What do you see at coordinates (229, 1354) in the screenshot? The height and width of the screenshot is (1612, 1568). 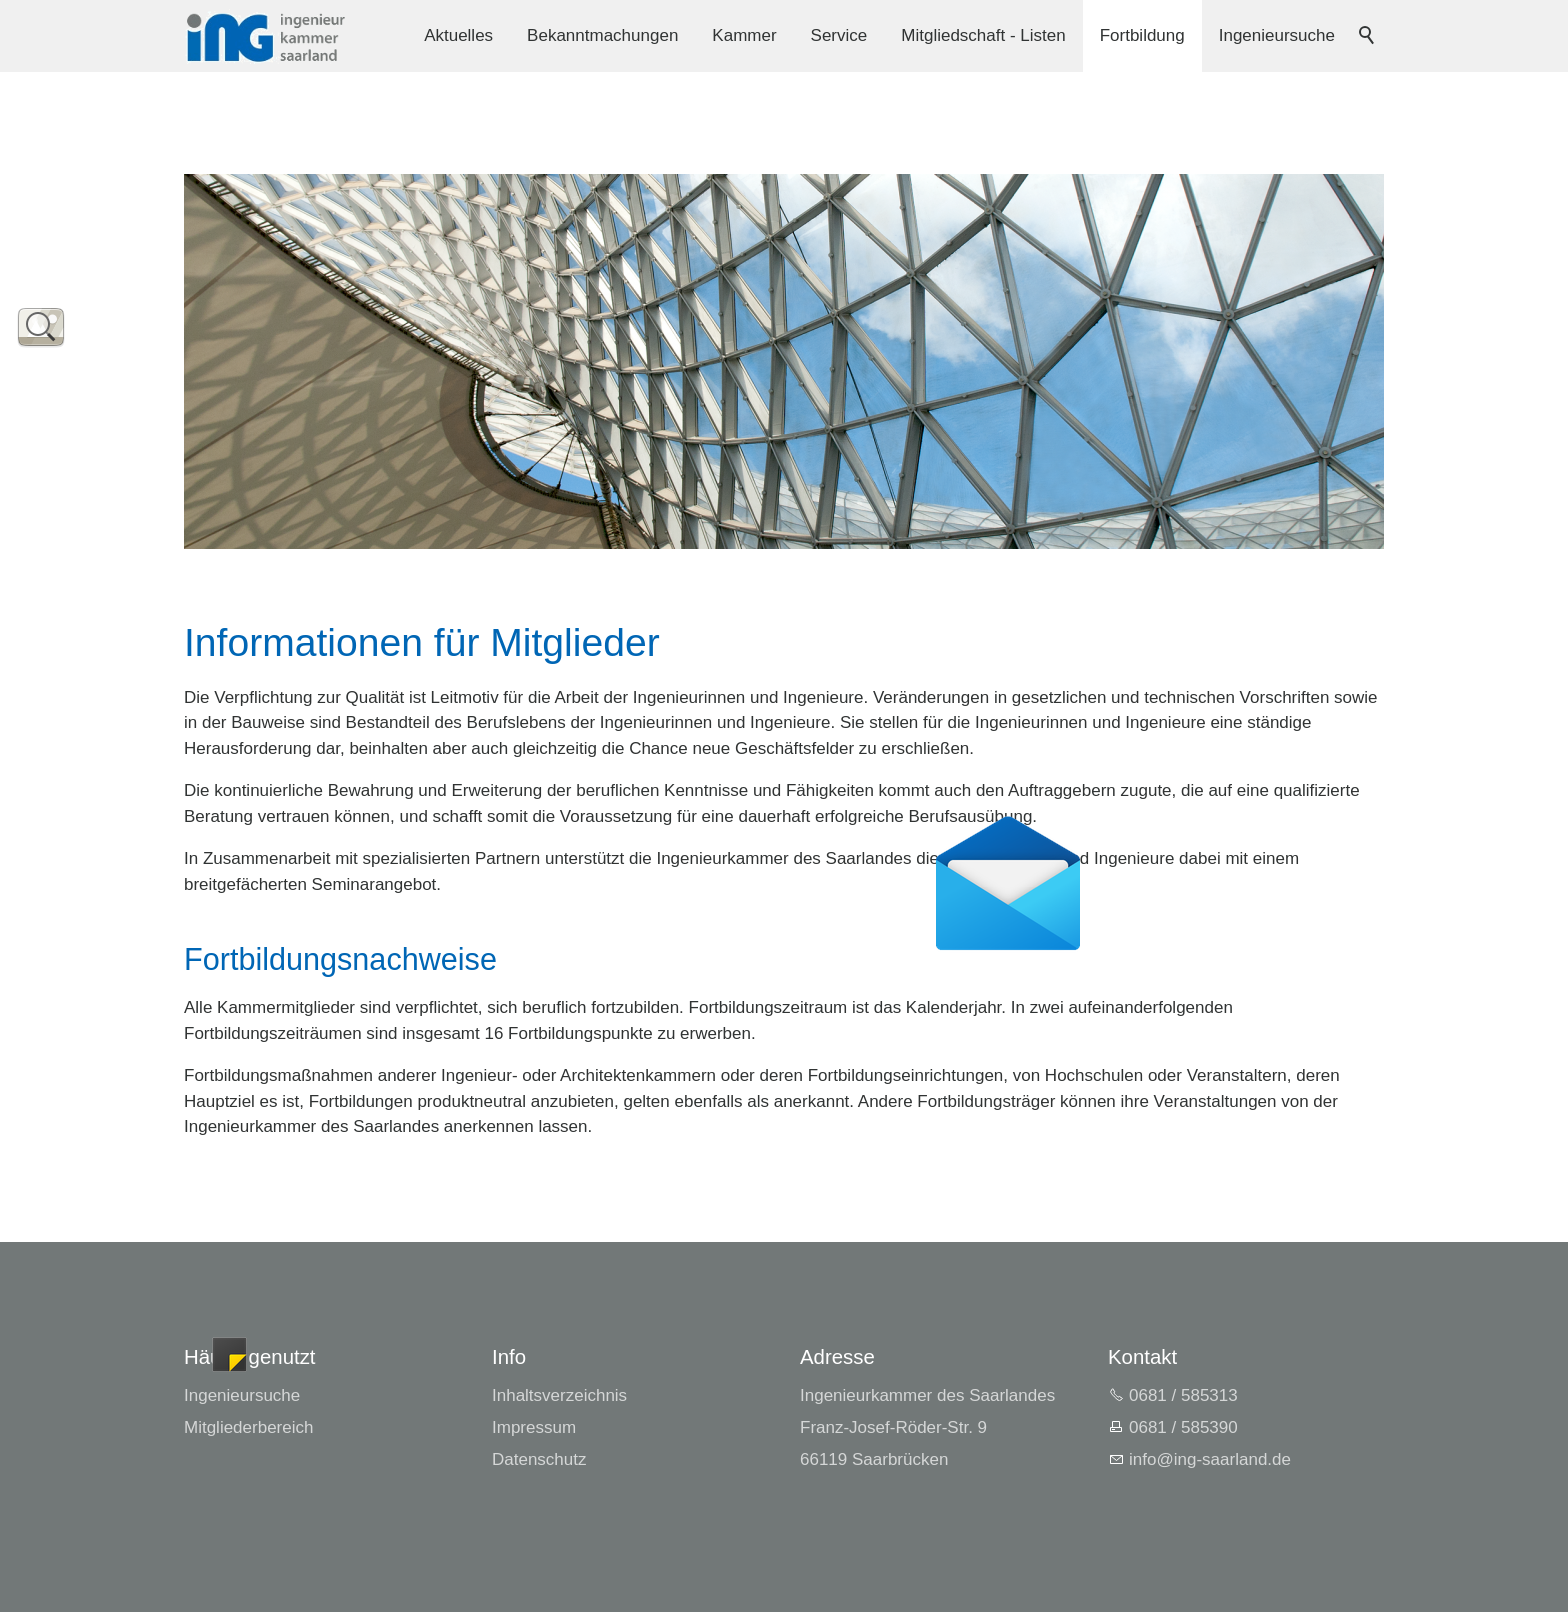 I see `open sticky notes app` at bounding box center [229, 1354].